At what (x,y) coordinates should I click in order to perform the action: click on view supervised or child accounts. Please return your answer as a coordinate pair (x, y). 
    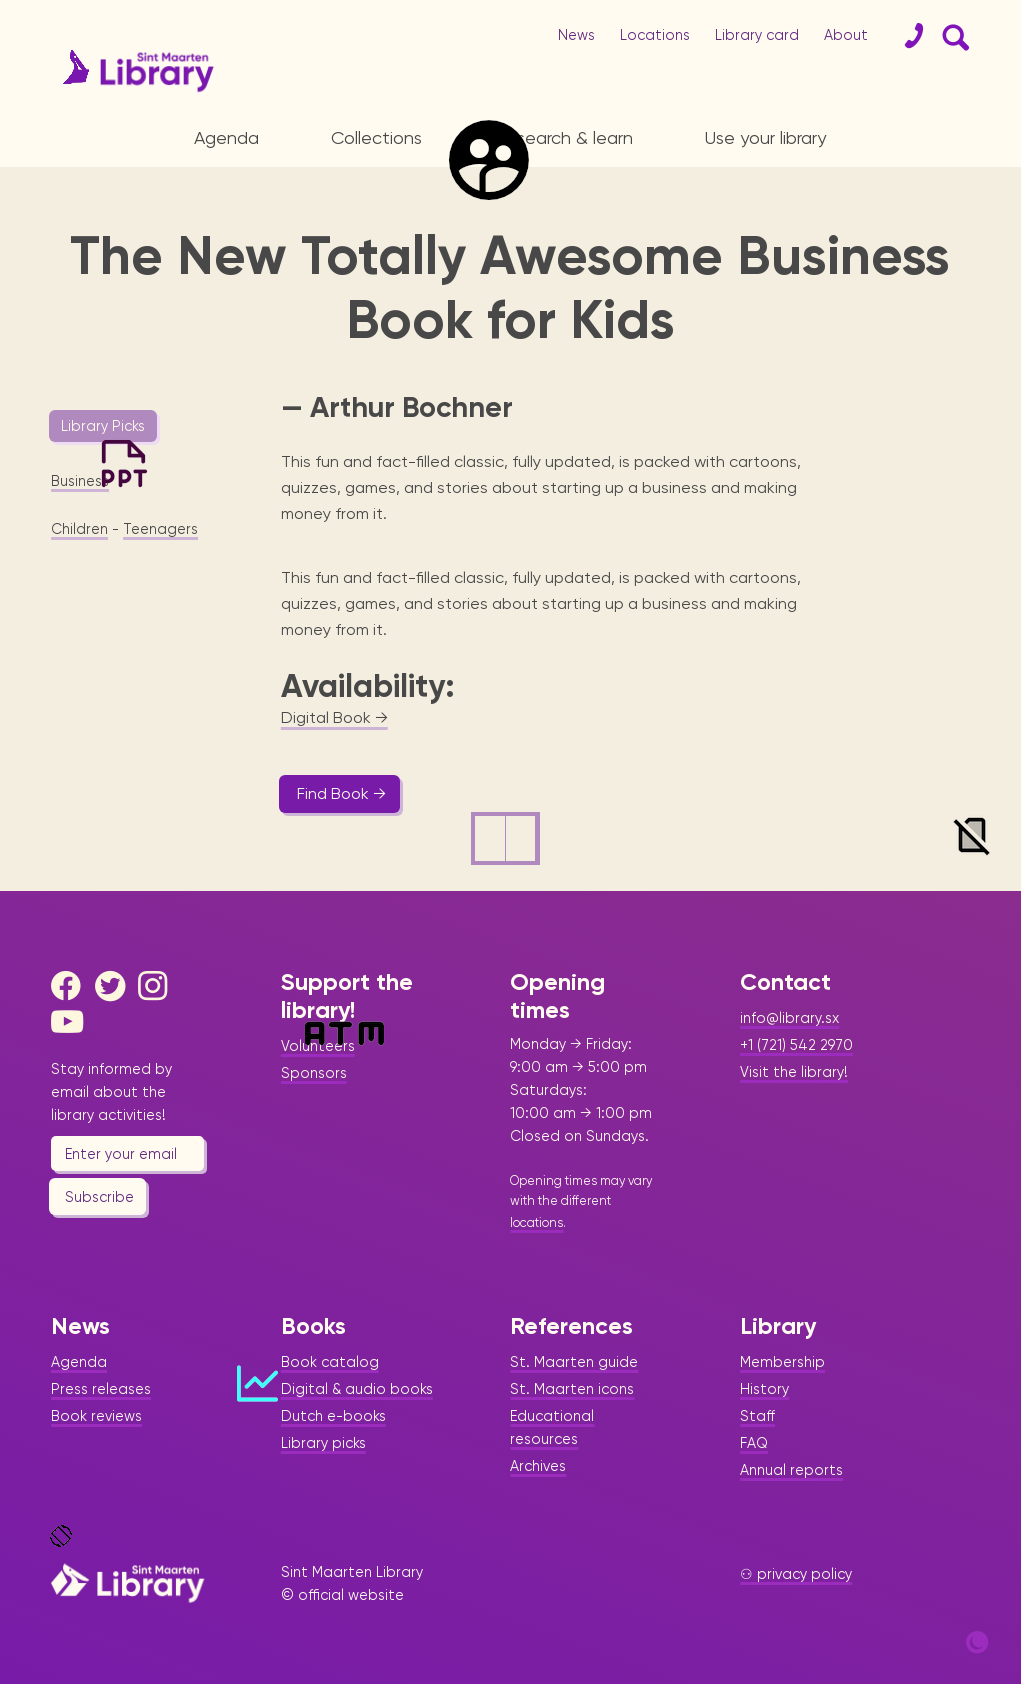
    Looking at the image, I should click on (489, 160).